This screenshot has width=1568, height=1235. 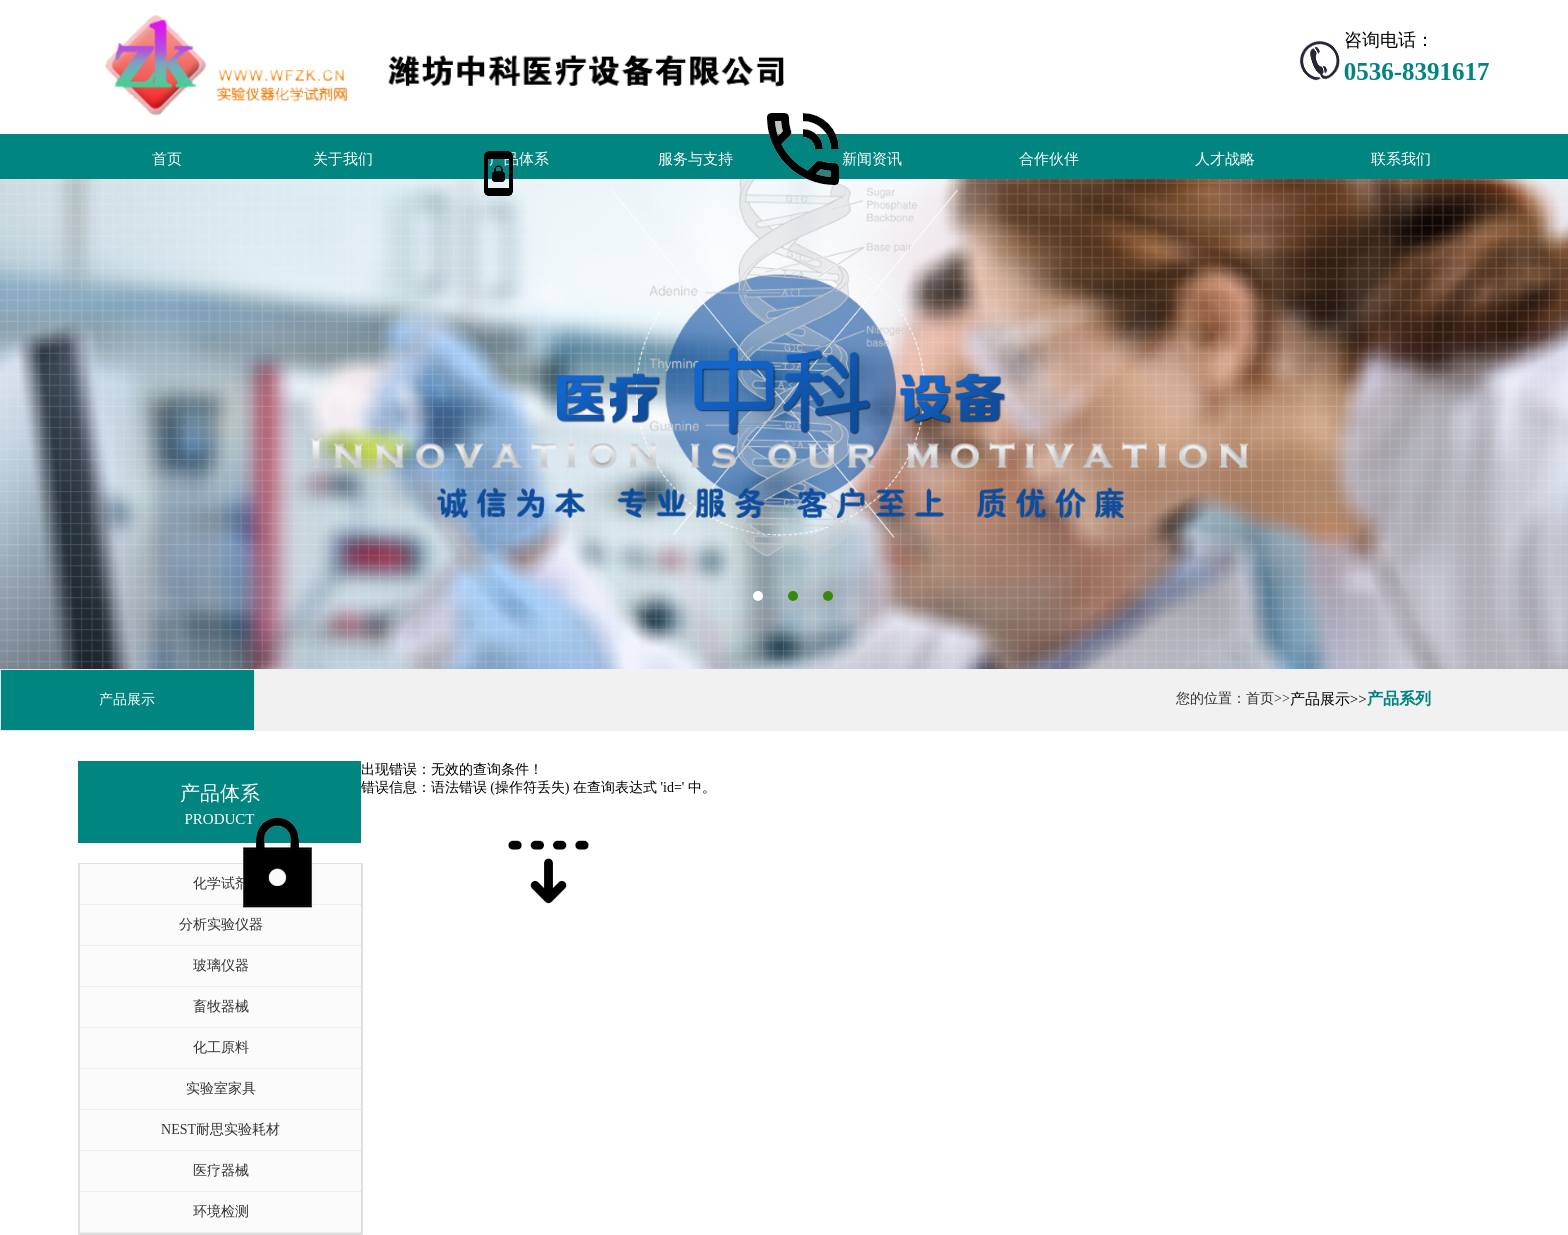 What do you see at coordinates (548, 867) in the screenshot?
I see `expand collapsed content below` at bounding box center [548, 867].